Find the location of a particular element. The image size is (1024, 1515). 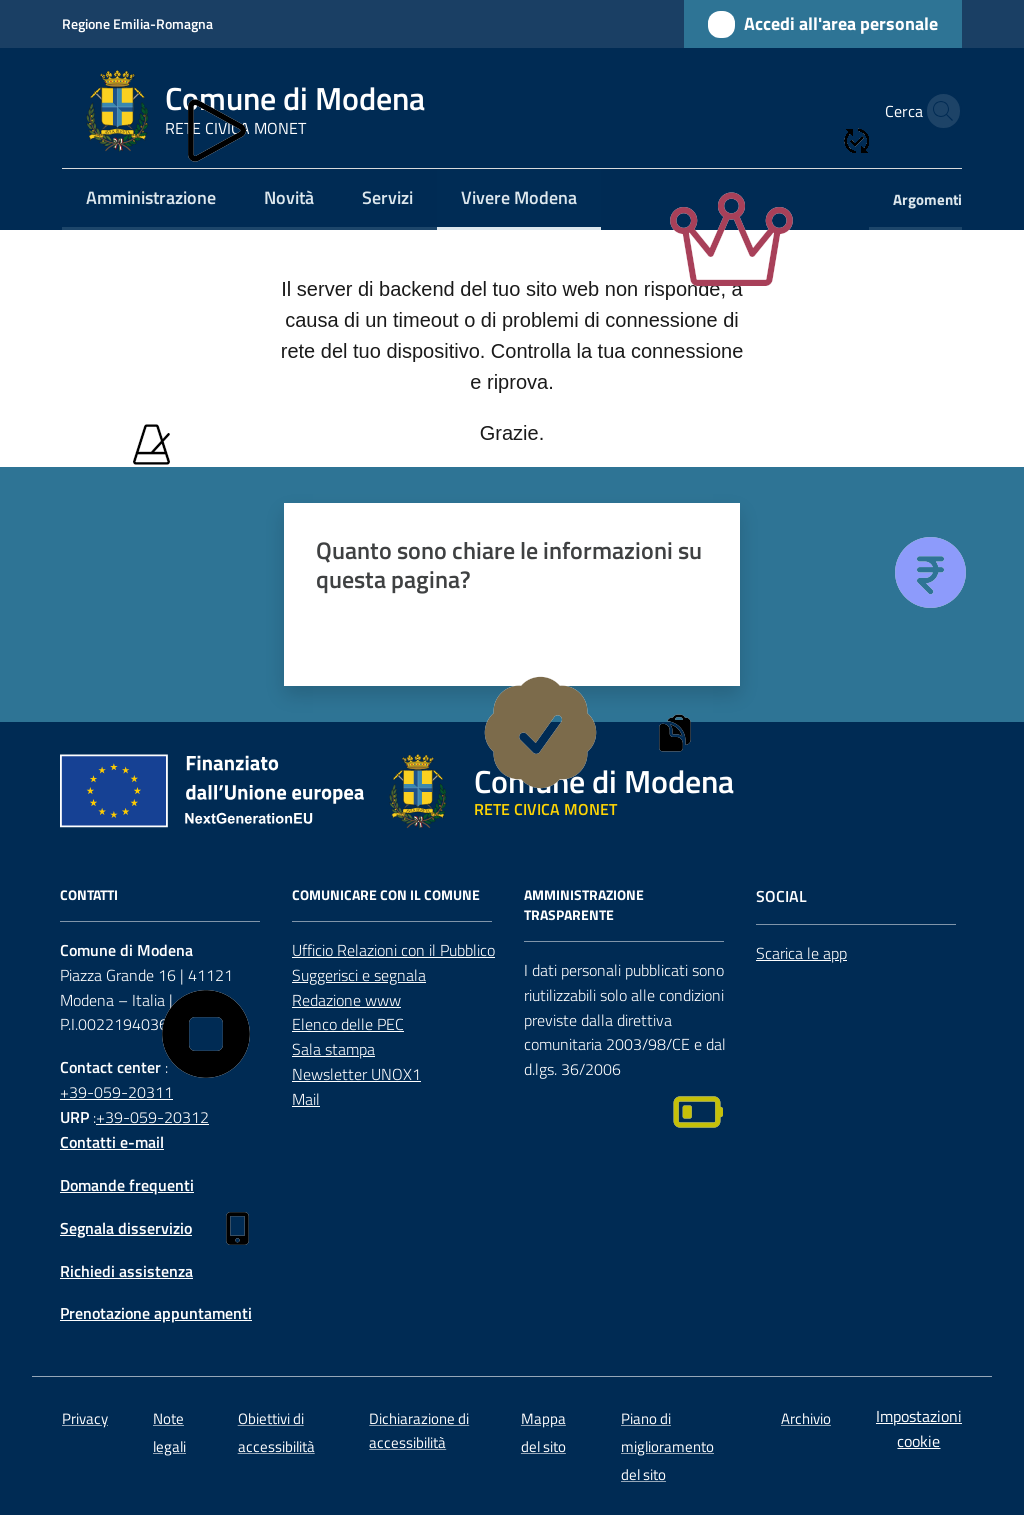

indicates low battery level at approximately 25% is located at coordinates (697, 1112).